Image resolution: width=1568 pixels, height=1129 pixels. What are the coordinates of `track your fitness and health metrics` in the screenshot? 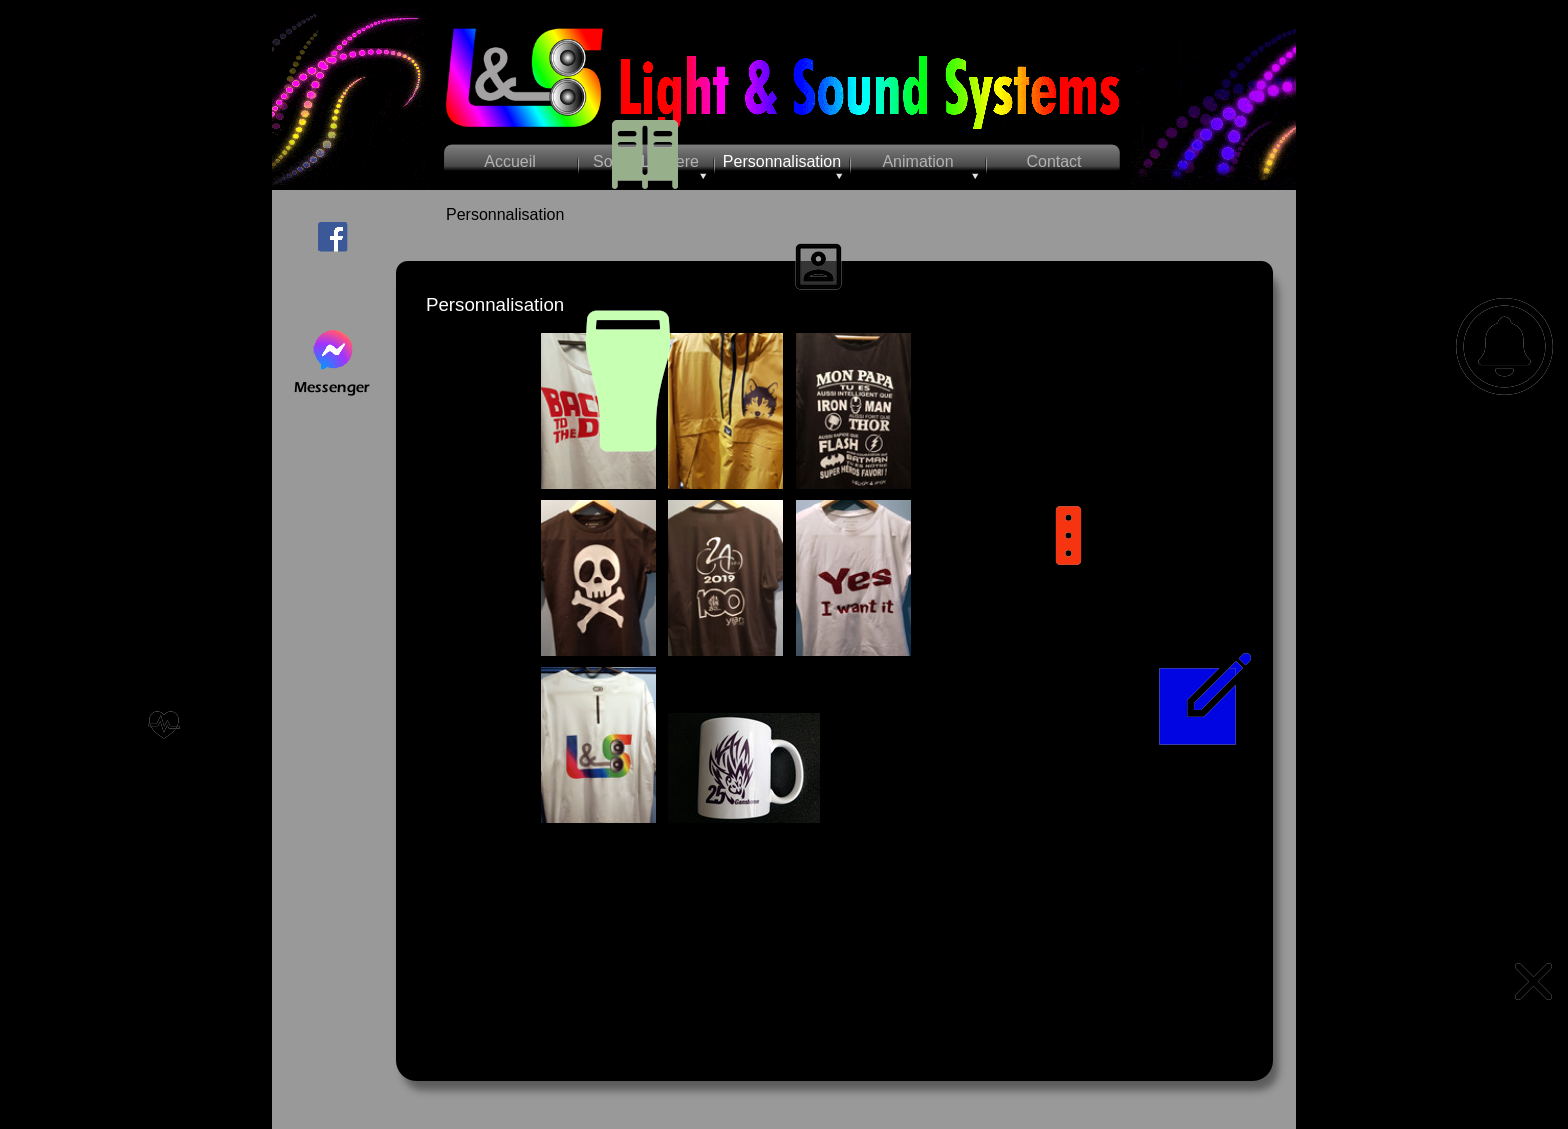 It's located at (164, 725).